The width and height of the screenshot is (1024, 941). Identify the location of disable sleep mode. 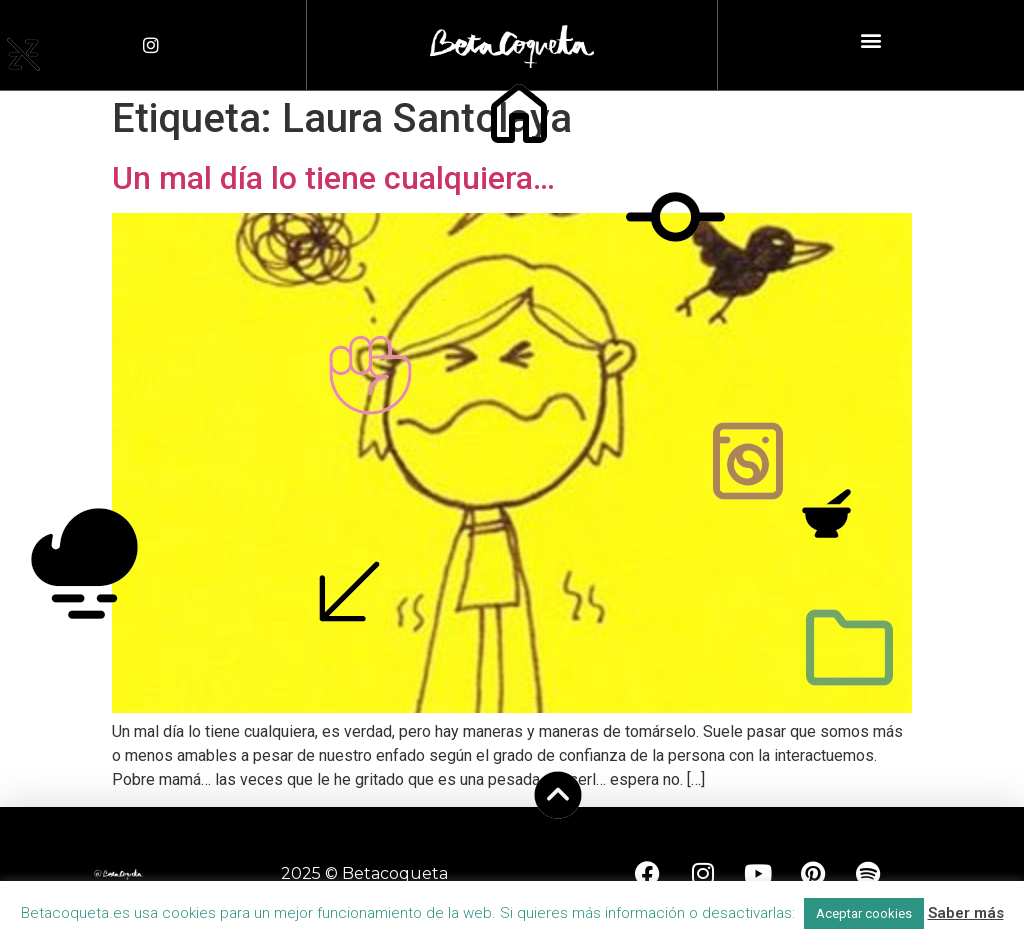
(23, 54).